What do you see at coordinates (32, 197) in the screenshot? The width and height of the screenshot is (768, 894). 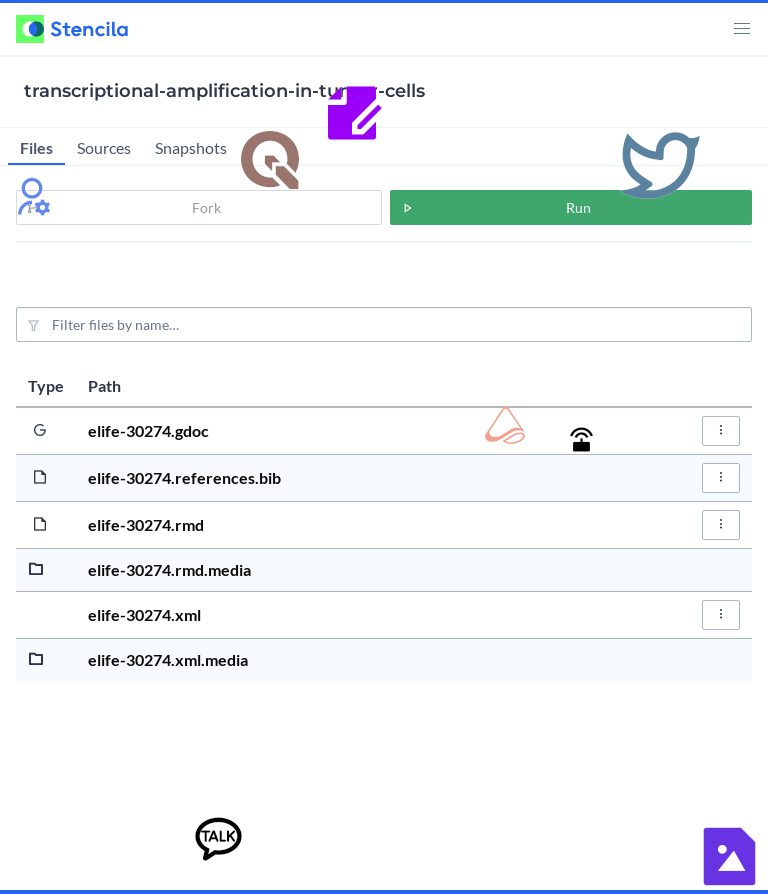 I see `access user account settings` at bounding box center [32, 197].